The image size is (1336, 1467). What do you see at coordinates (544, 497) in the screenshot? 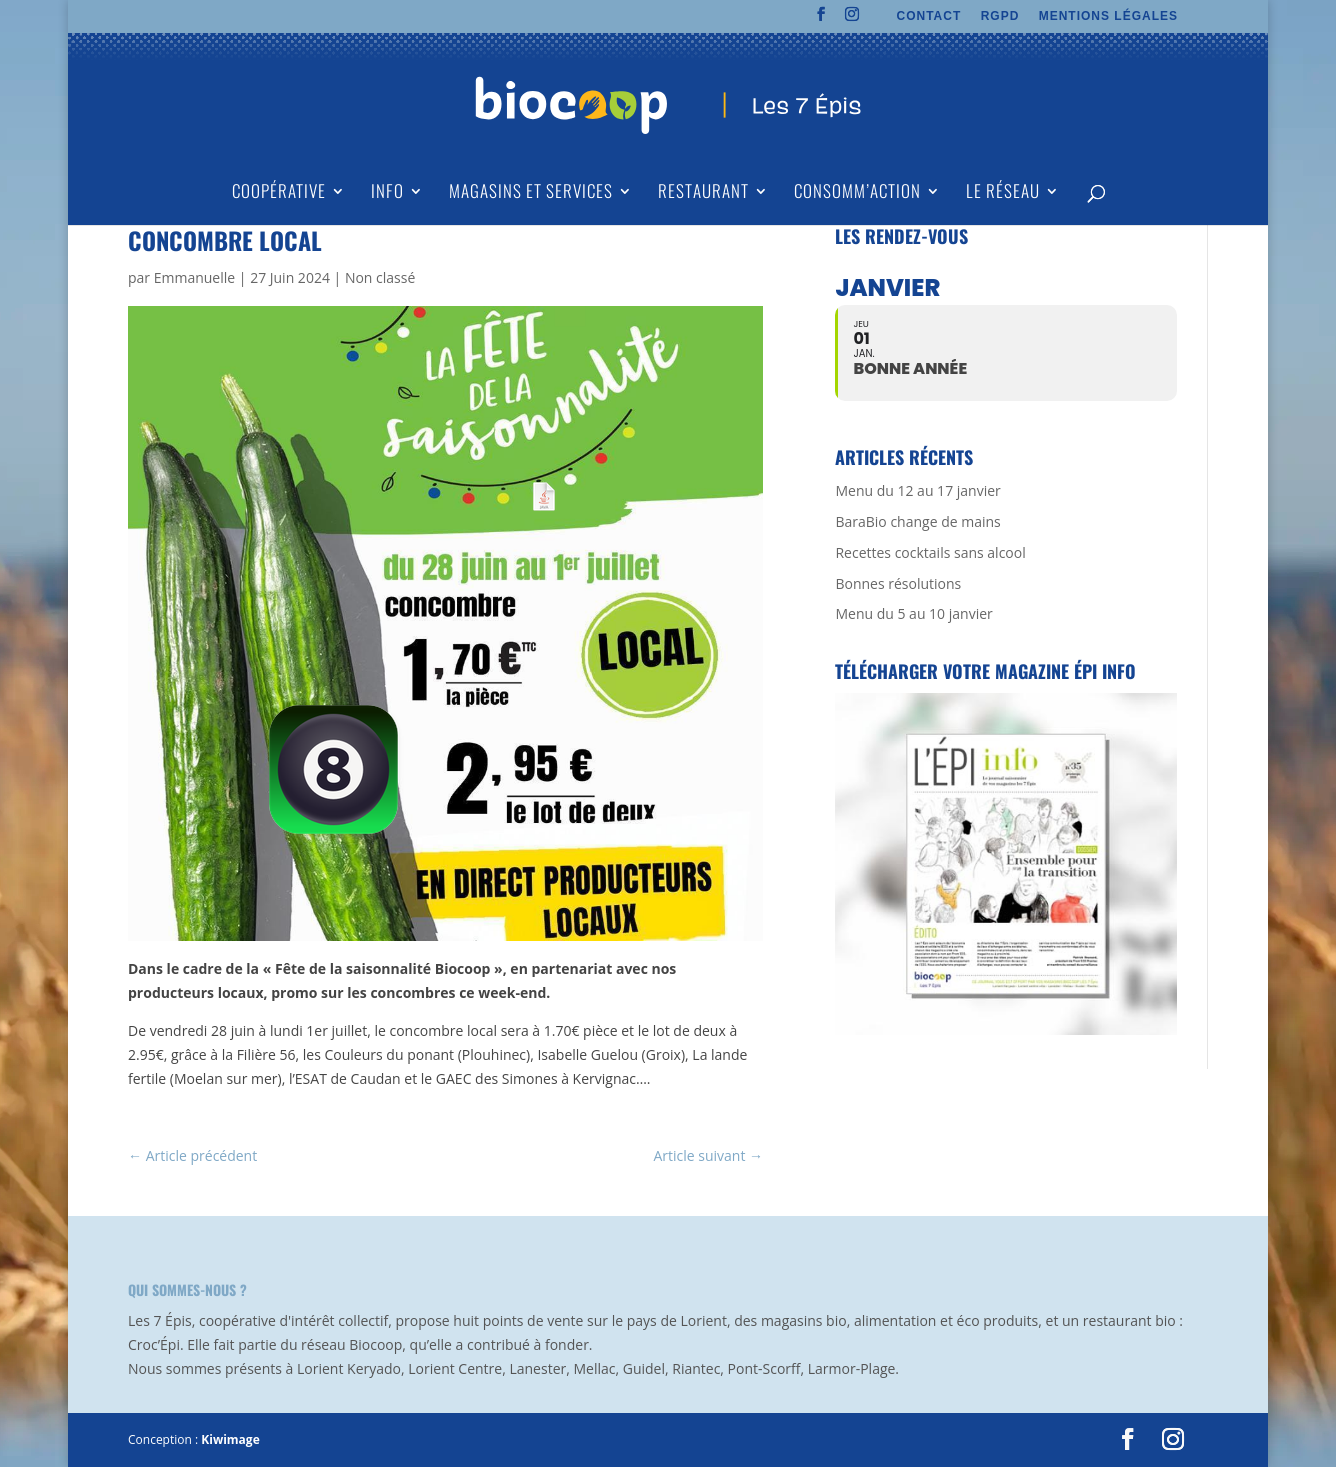
I see `a java source code file` at bounding box center [544, 497].